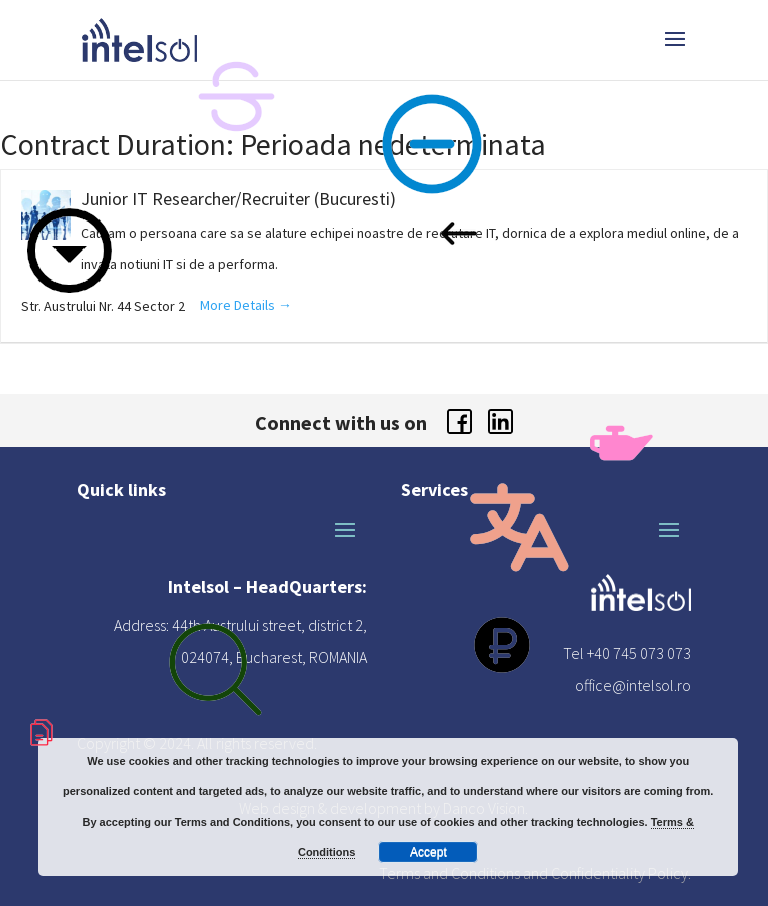  What do you see at coordinates (69, 250) in the screenshot?
I see `tap to expand dropdown menu` at bounding box center [69, 250].